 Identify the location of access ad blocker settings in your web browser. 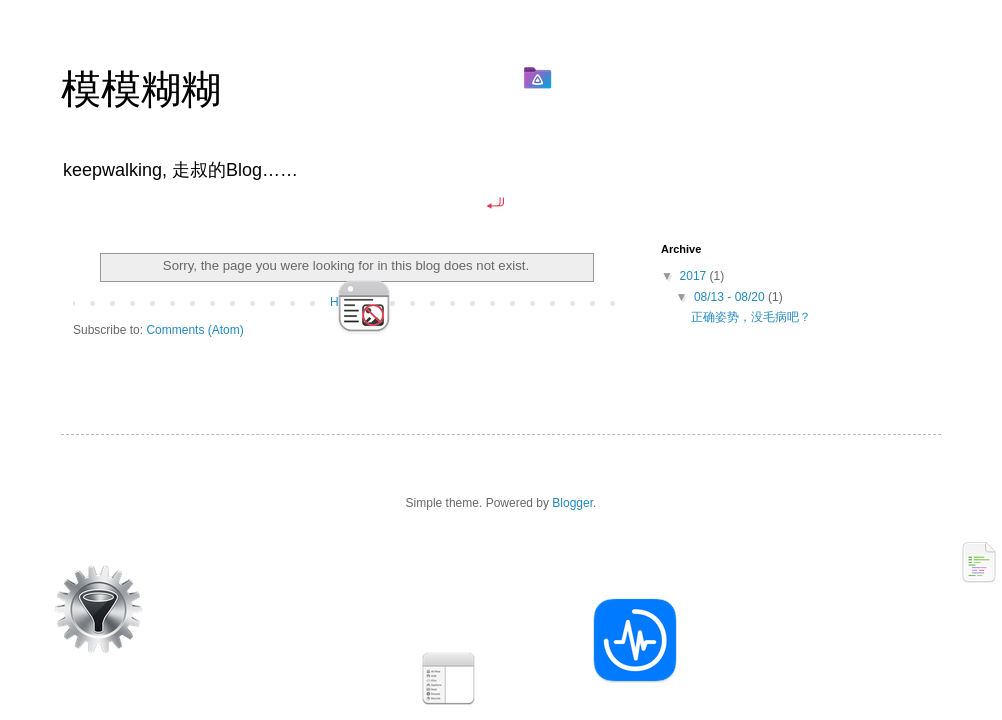
(364, 307).